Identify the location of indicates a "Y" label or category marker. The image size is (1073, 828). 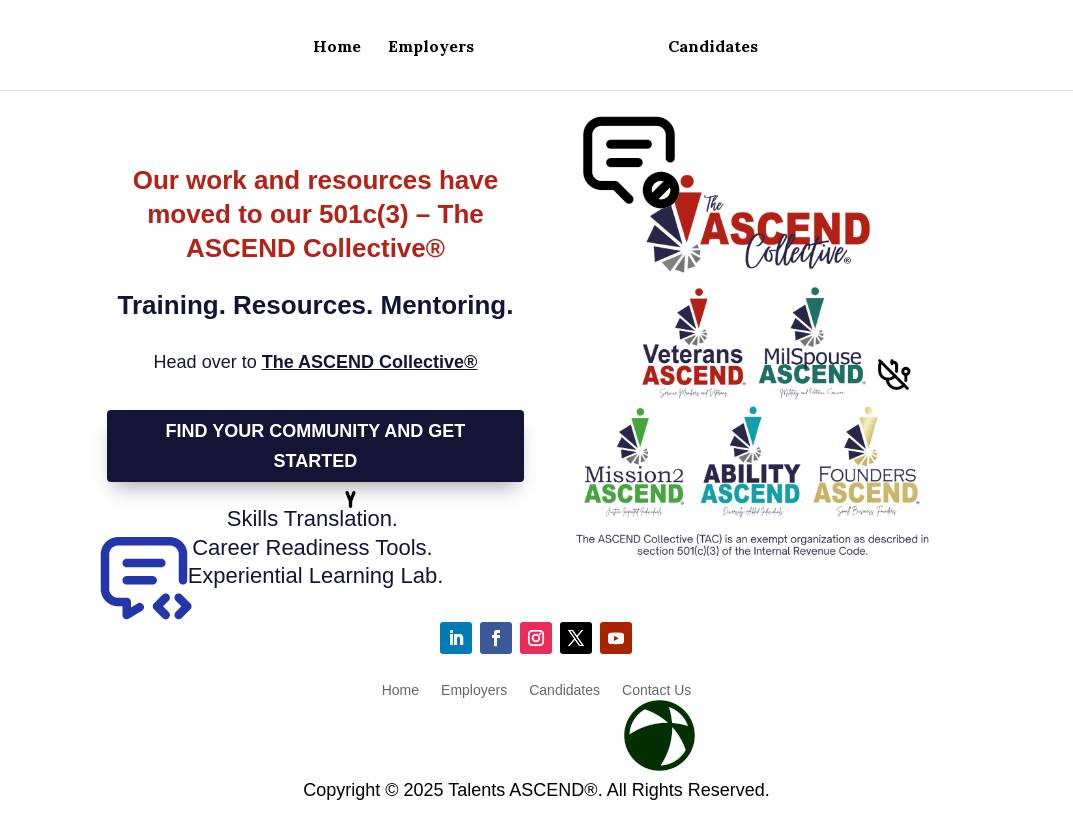
(350, 499).